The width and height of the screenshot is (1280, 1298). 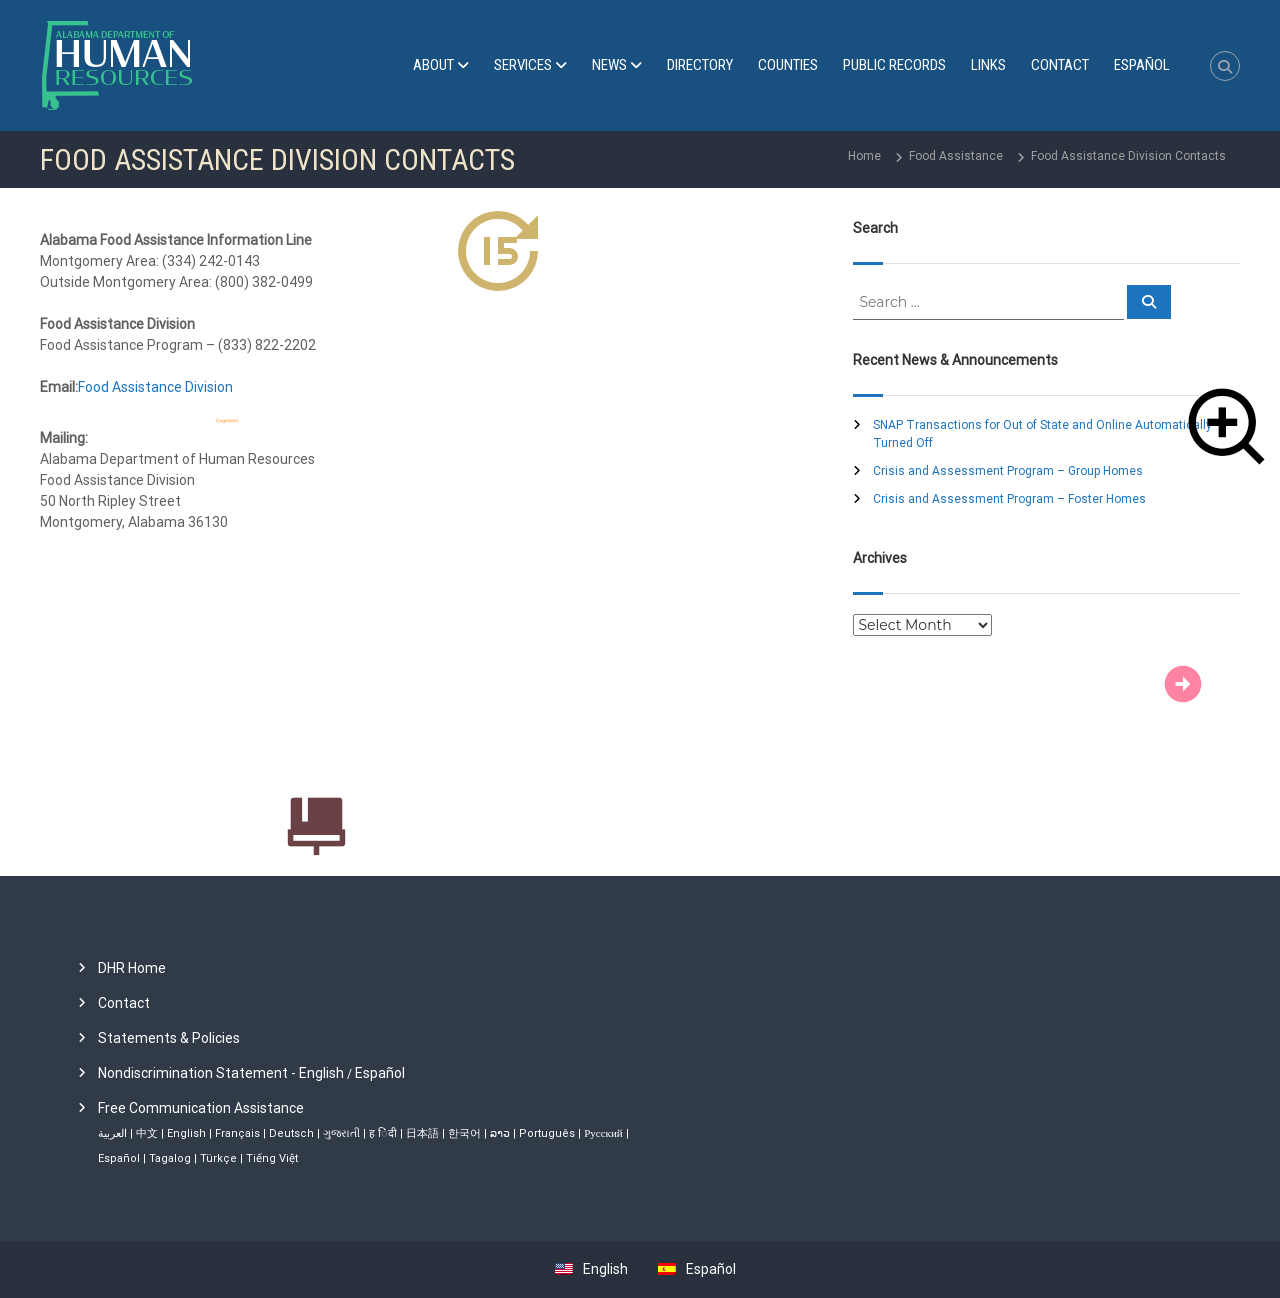 I want to click on link to Cognizant services or website, so click(x=227, y=421).